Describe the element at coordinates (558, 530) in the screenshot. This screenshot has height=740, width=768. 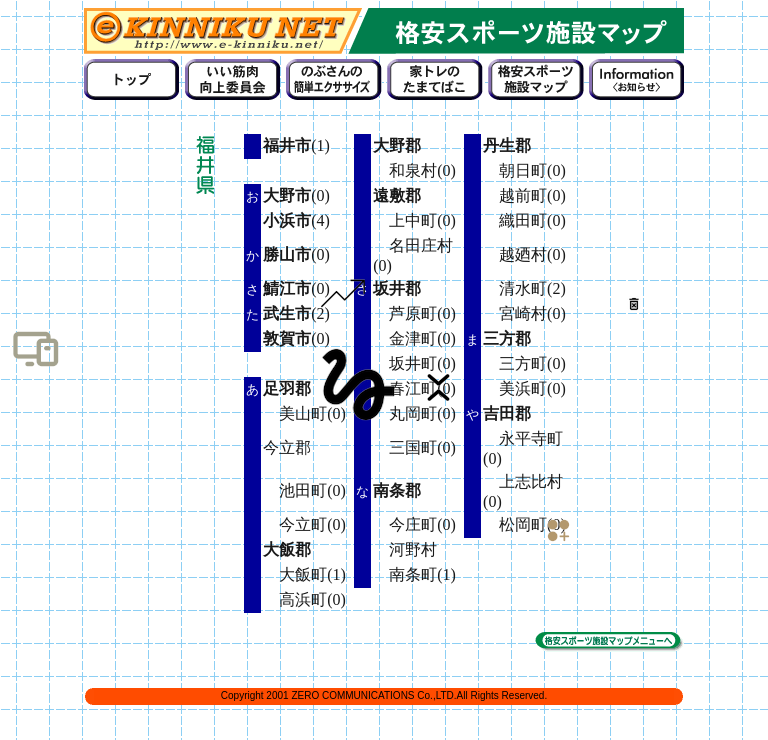
I see `add a new item to a group or collection` at that location.